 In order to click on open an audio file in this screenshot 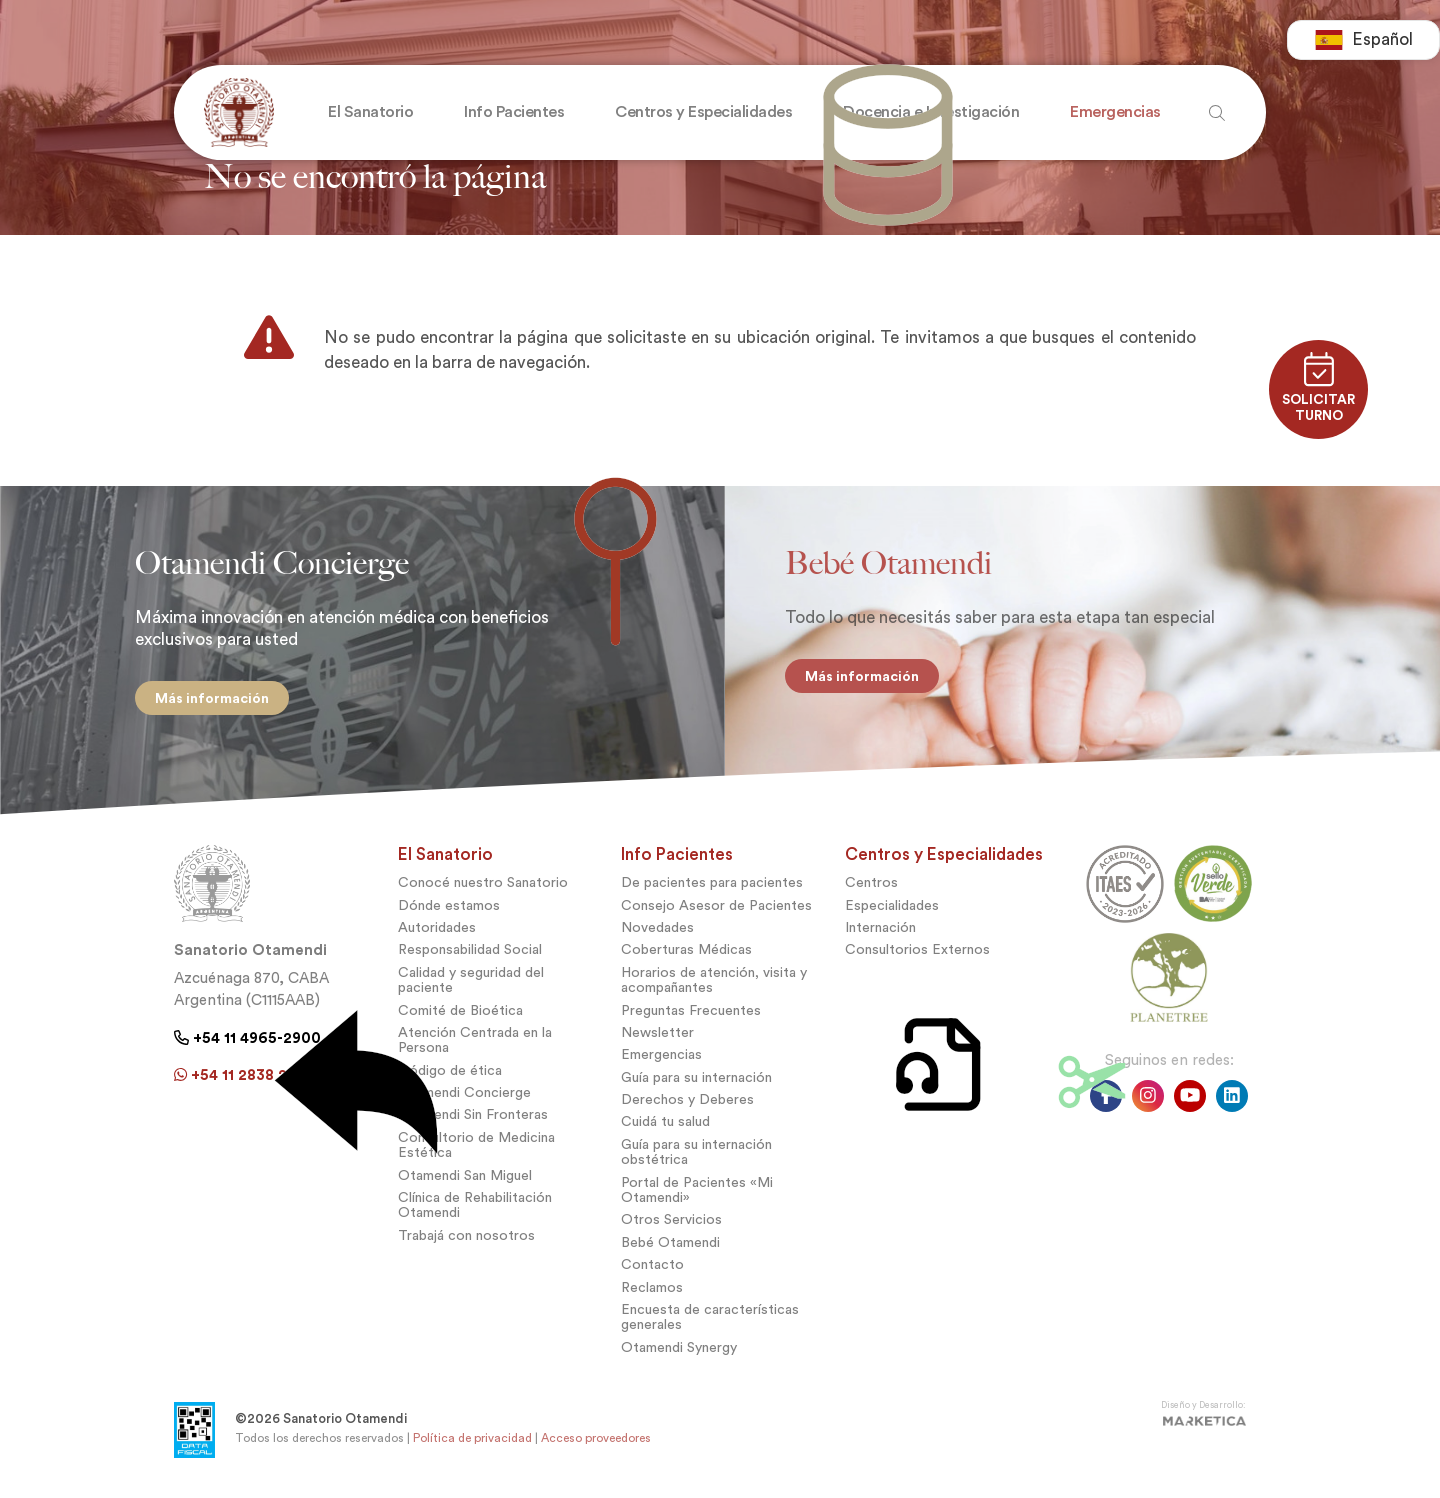, I will do `click(942, 1064)`.